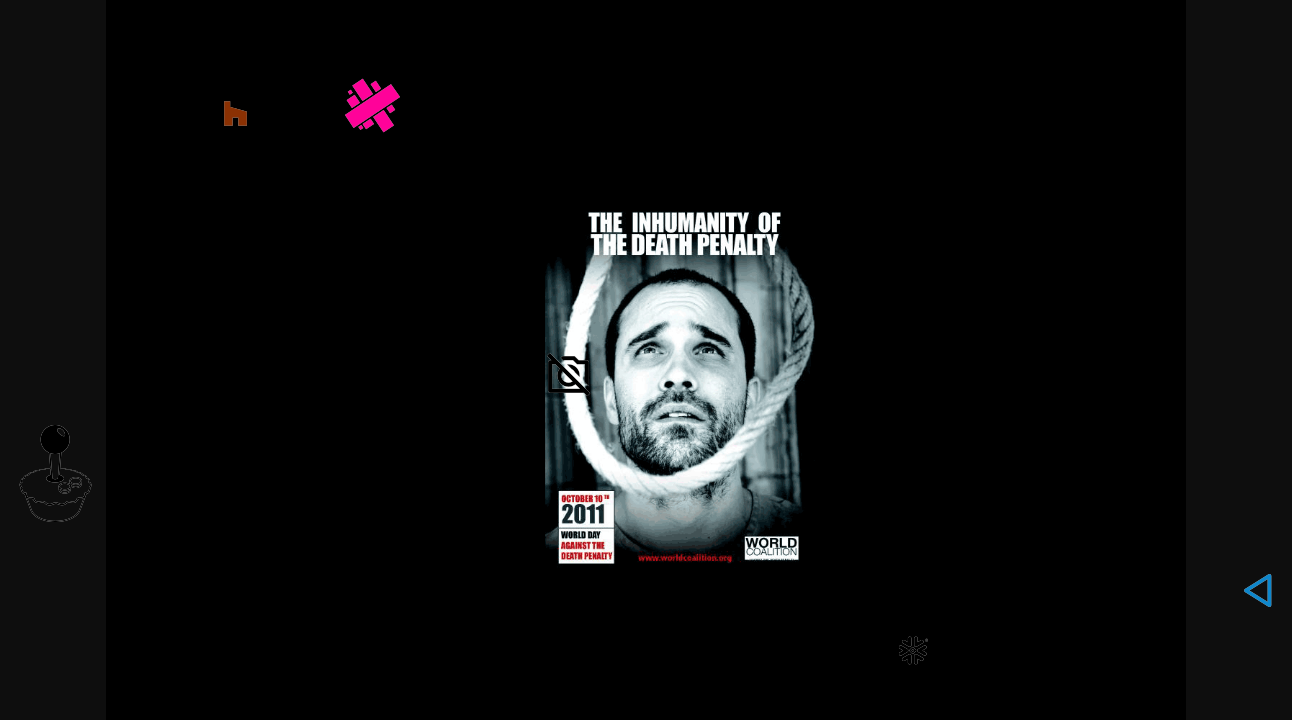 The image size is (1292, 720). I want to click on snowflake data cloud platform logo, so click(913, 650).